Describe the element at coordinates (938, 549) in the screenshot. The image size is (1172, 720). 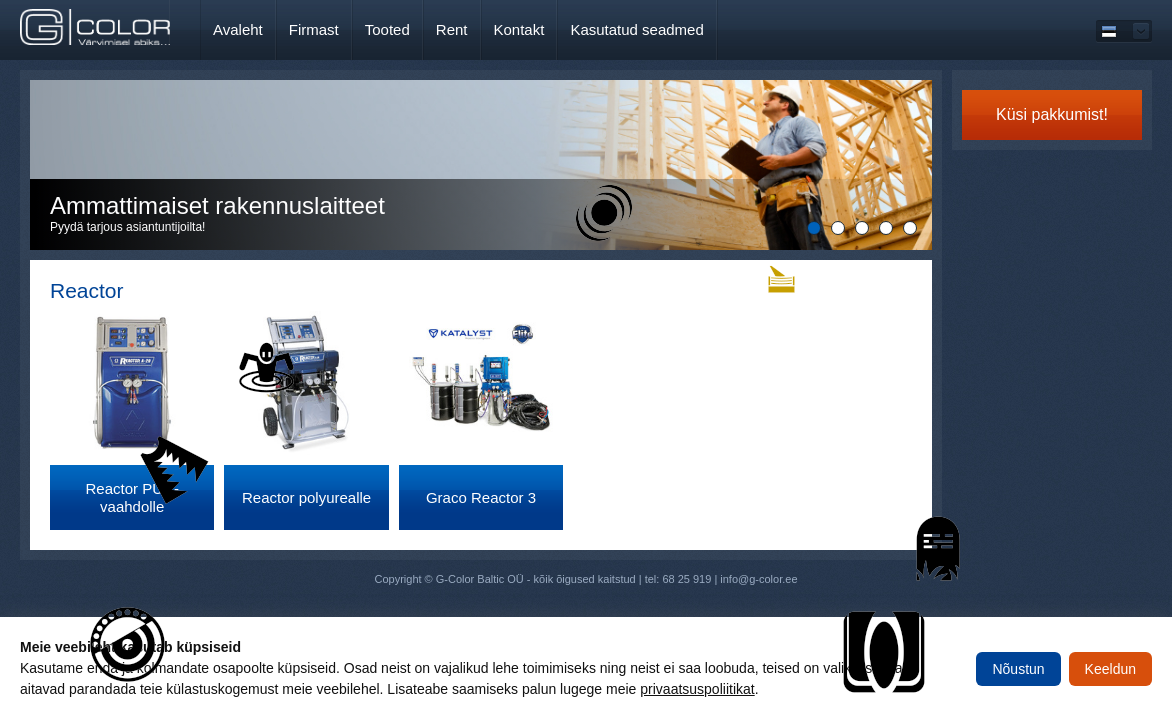
I see `indicates a deceased character or game over state` at that location.